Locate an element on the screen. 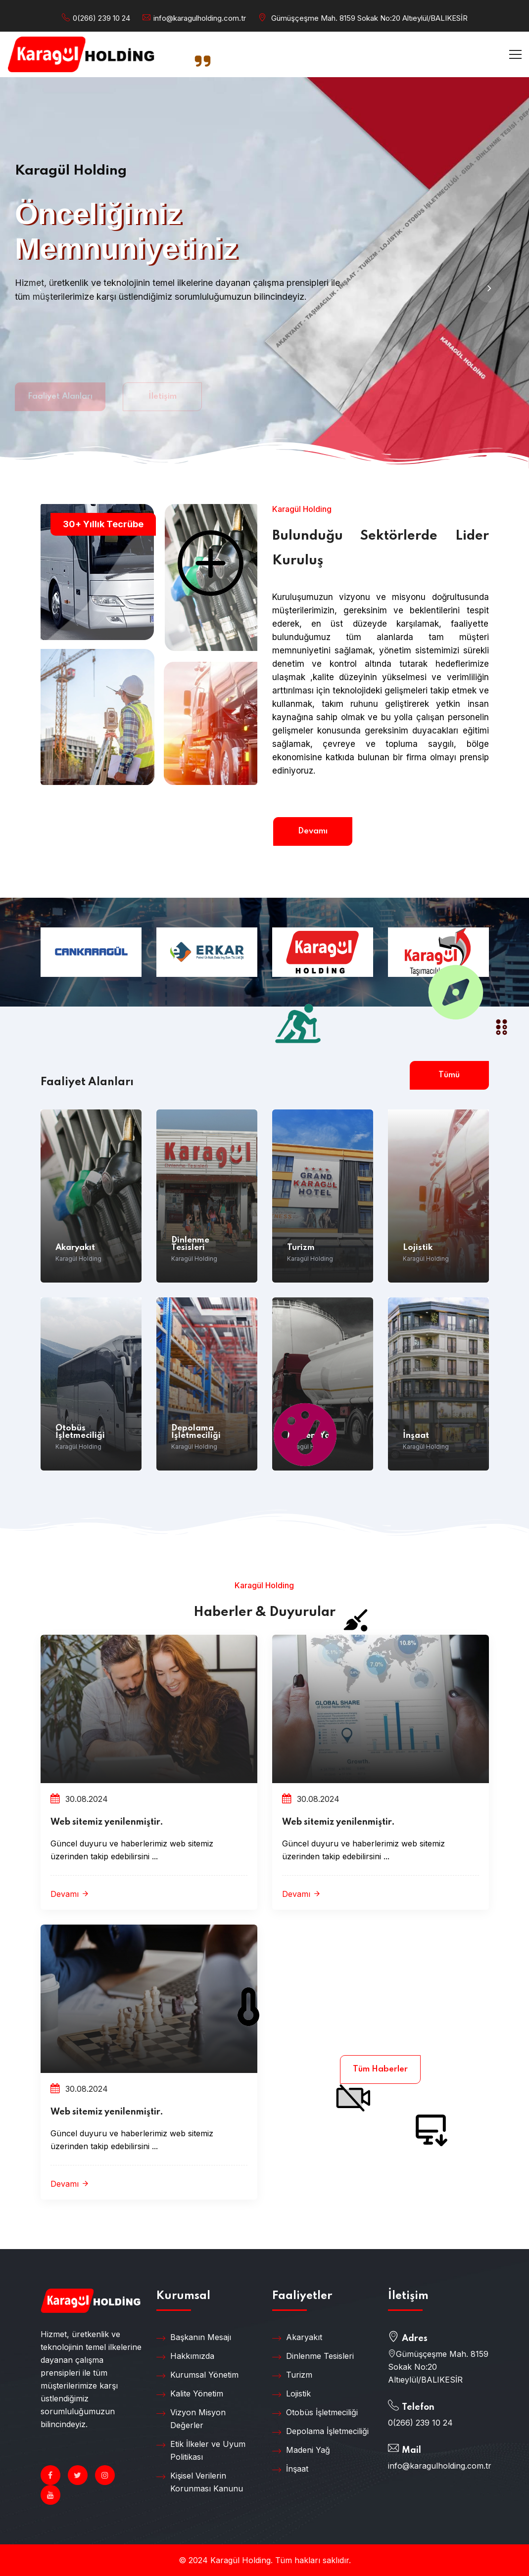 The height and width of the screenshot is (2576, 529). indicates maximum temperature level is located at coordinates (248, 2007).